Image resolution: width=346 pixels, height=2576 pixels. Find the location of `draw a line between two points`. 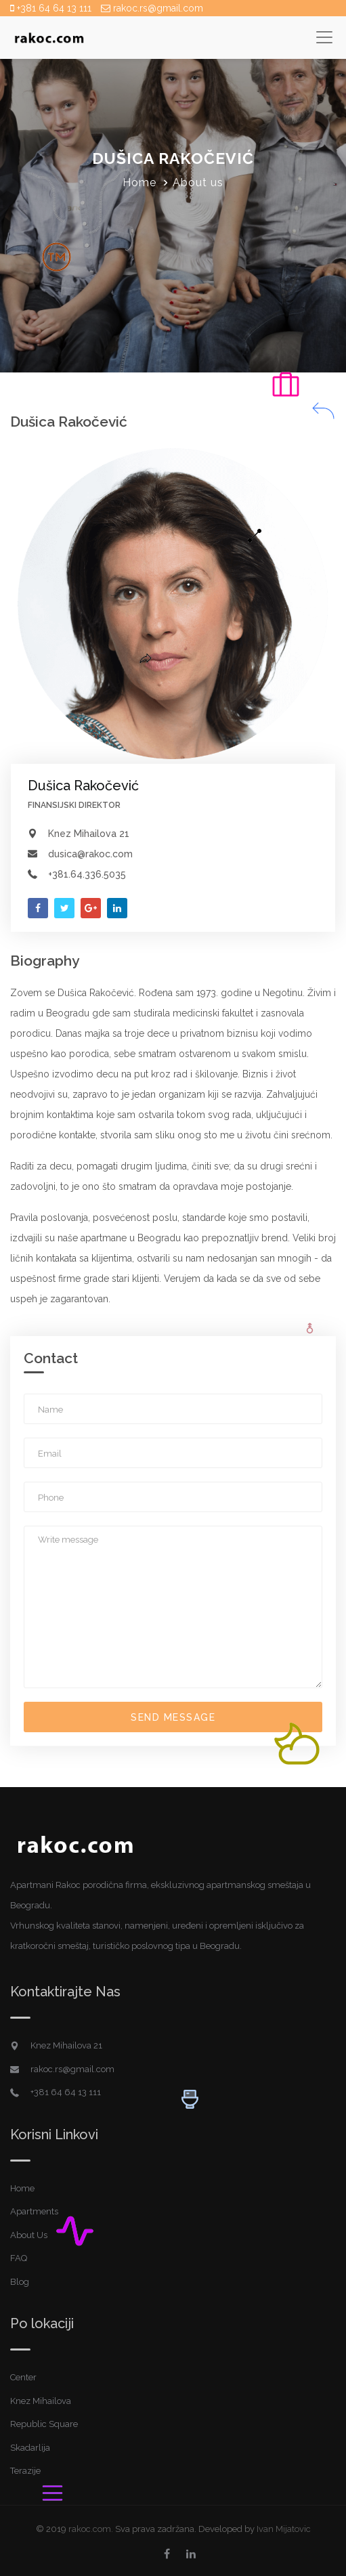

draw a line between two points is located at coordinates (255, 536).